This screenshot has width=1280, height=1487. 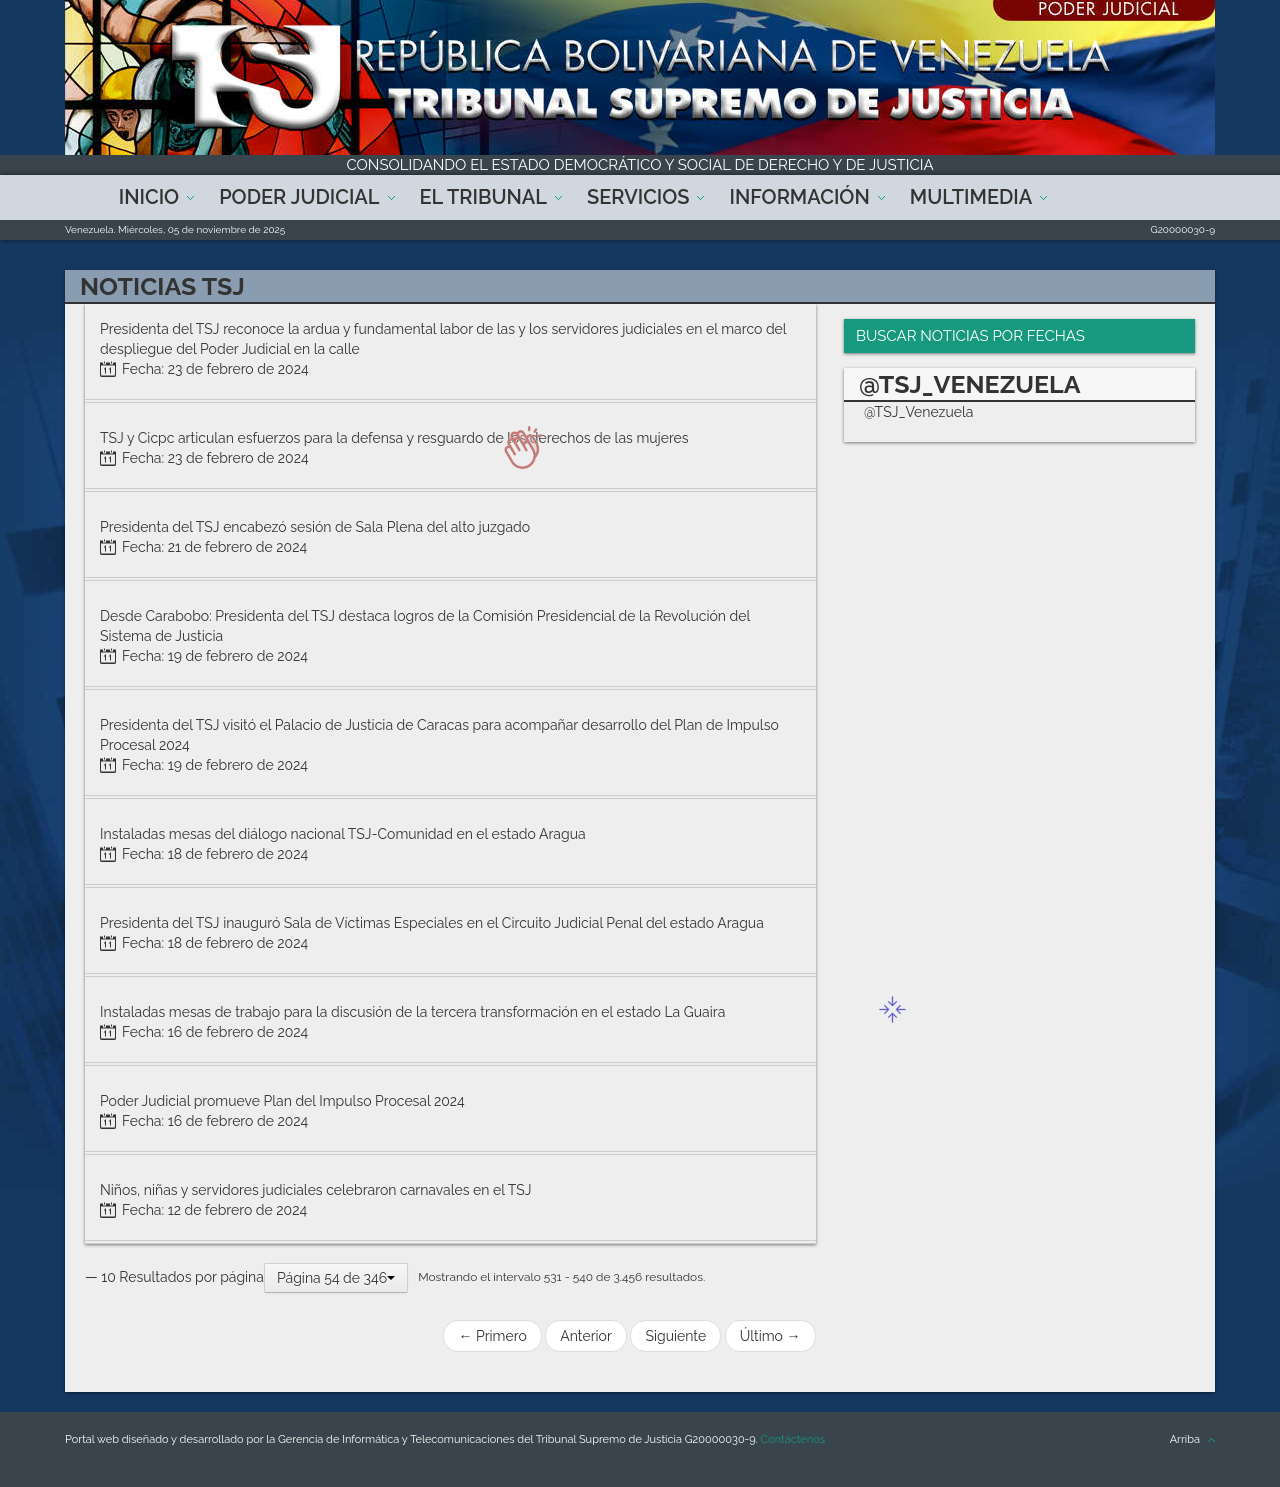 What do you see at coordinates (892, 1009) in the screenshot?
I see `collapse or minimize content from all directions` at bounding box center [892, 1009].